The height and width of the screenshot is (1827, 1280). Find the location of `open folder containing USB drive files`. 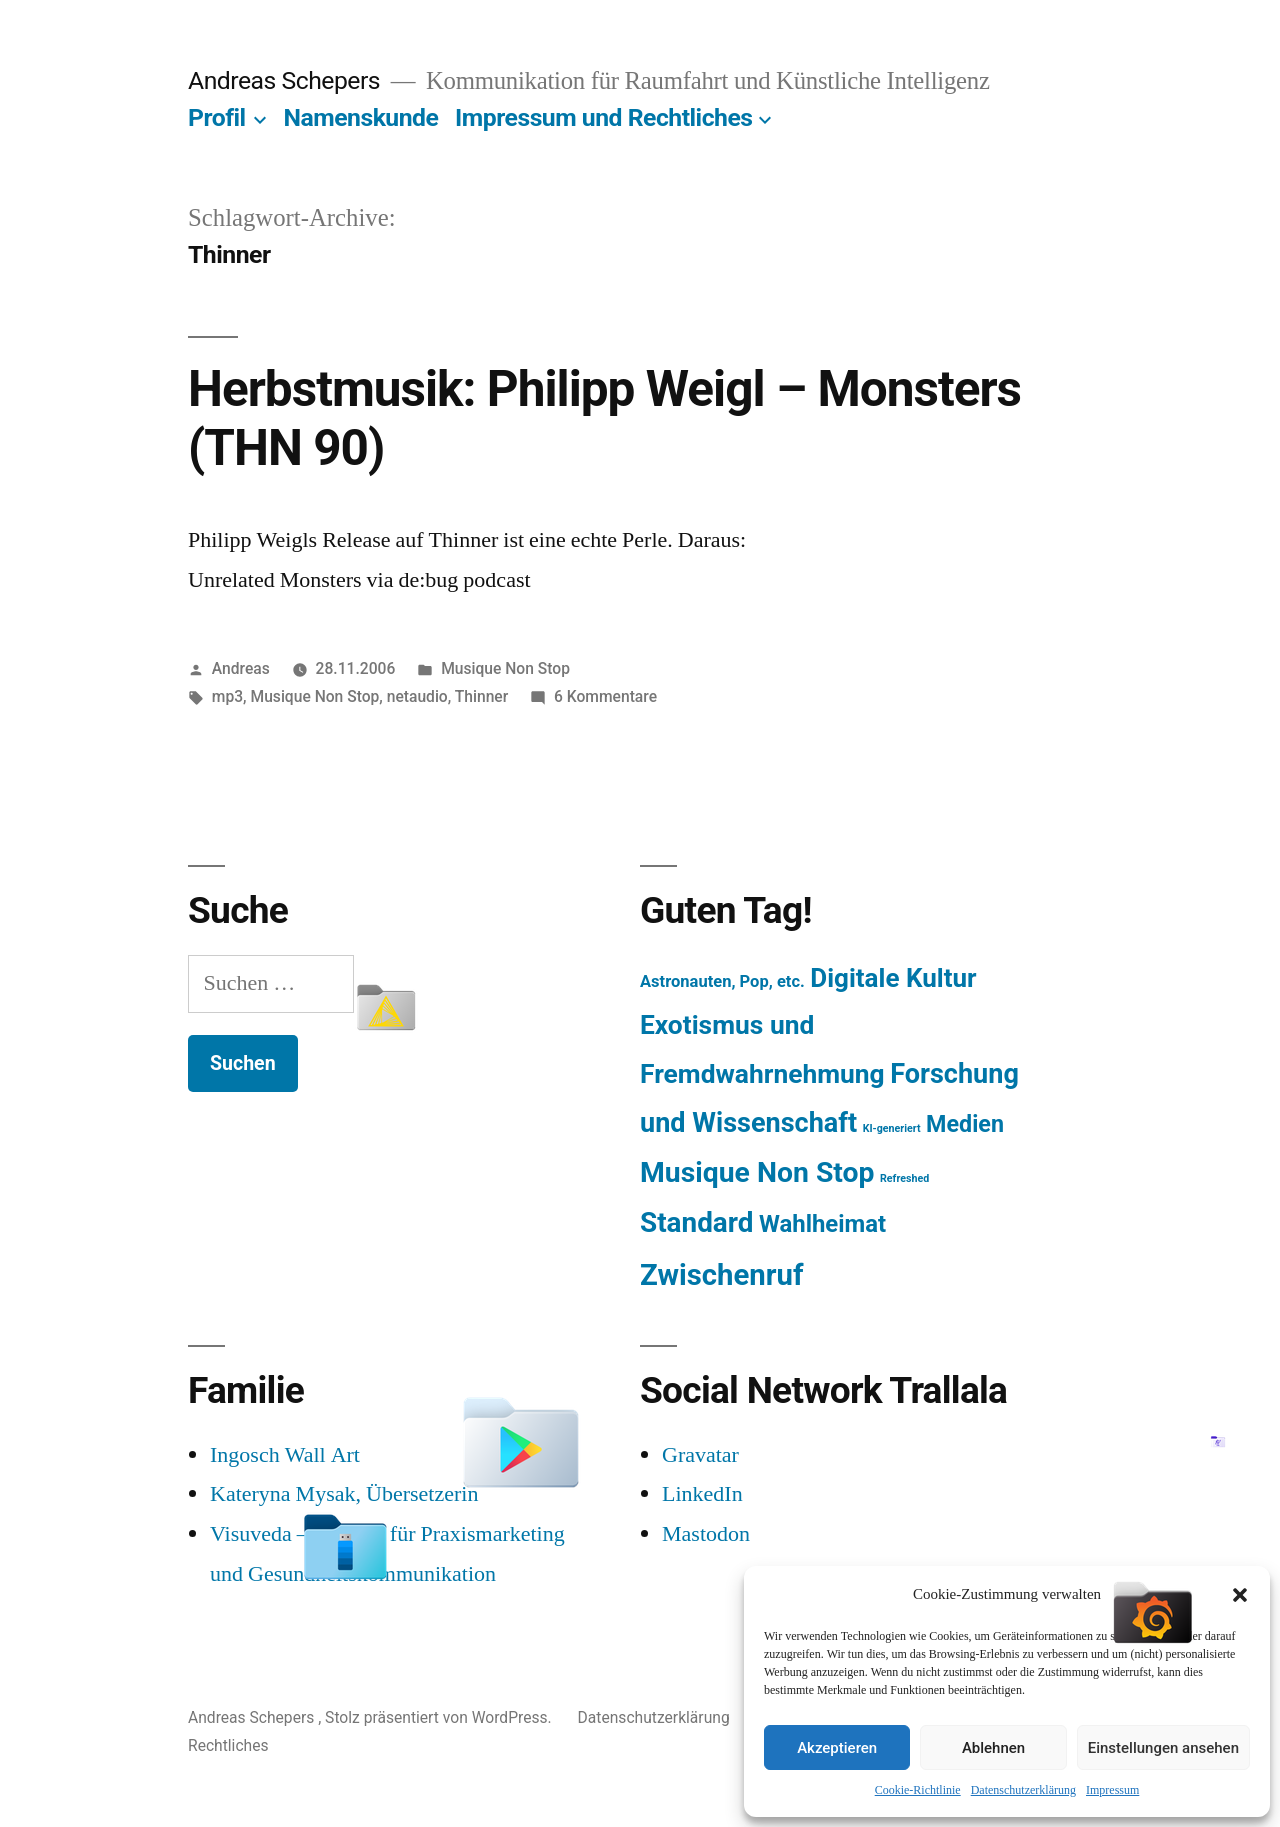

open folder containing USB drive files is located at coordinates (345, 1549).